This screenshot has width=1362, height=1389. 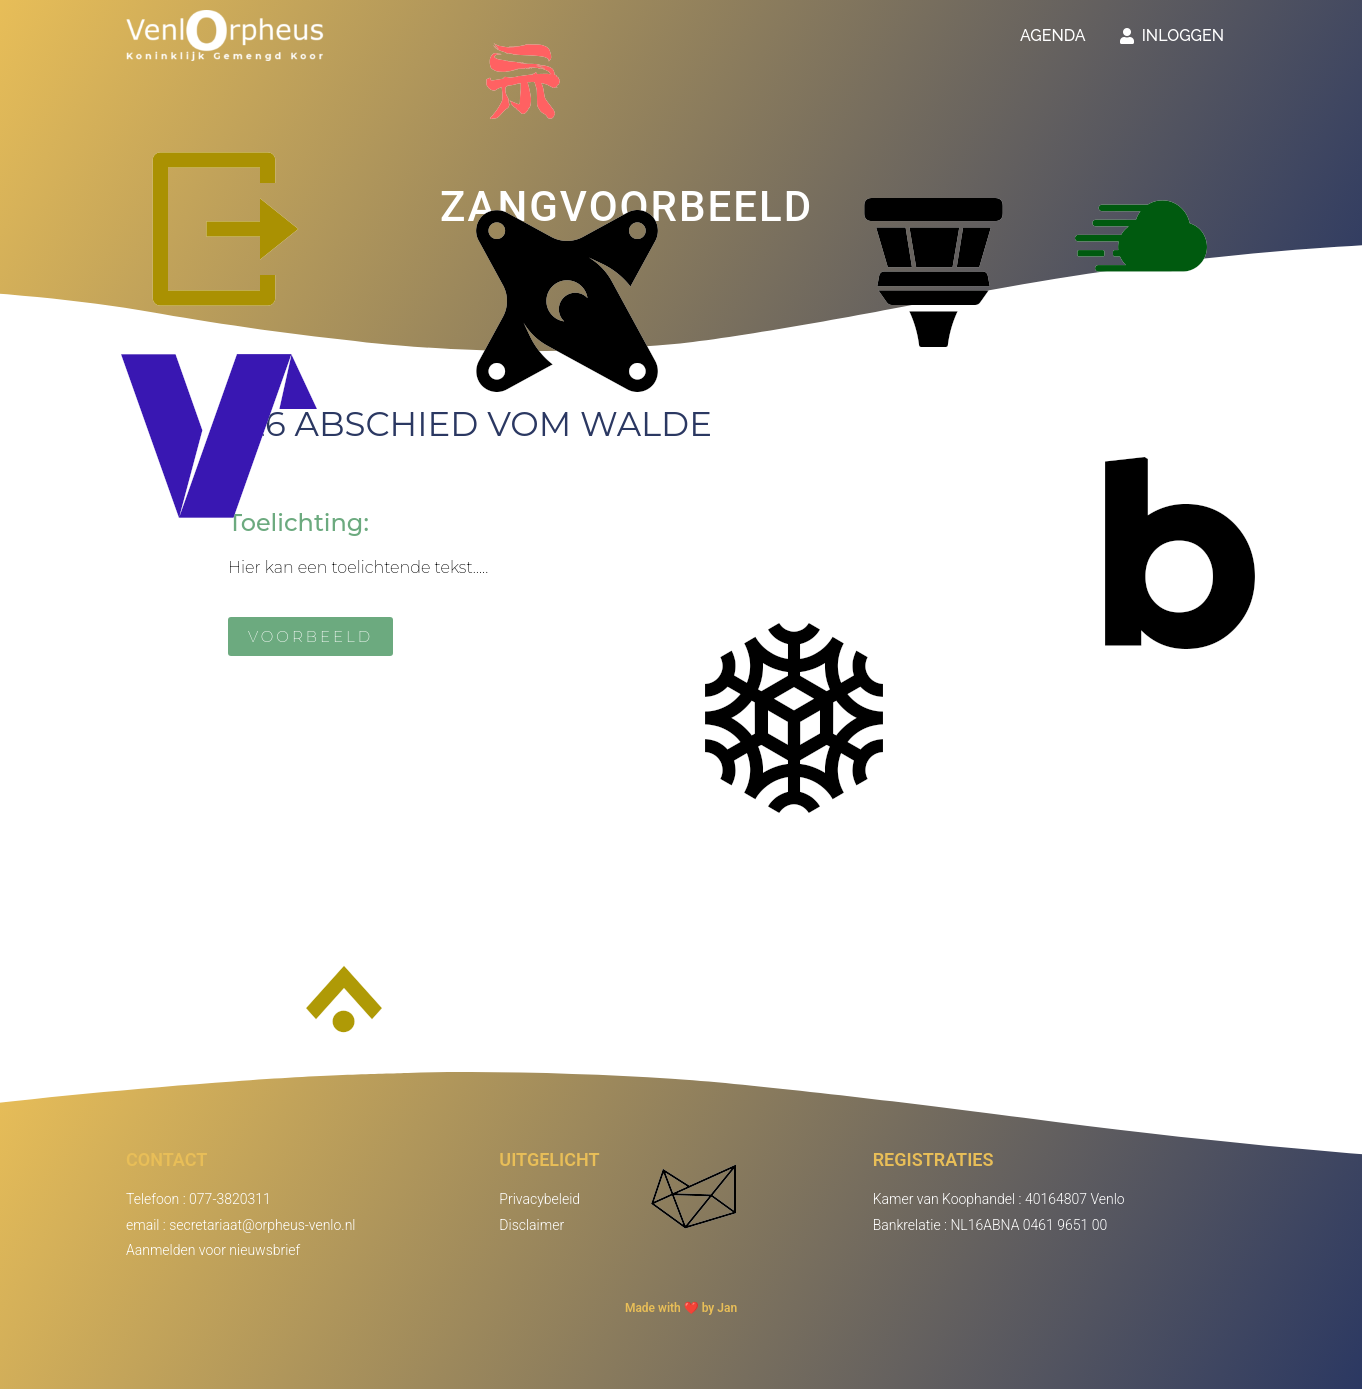 I want to click on cloudways hosting platform logo, so click(x=1141, y=236).